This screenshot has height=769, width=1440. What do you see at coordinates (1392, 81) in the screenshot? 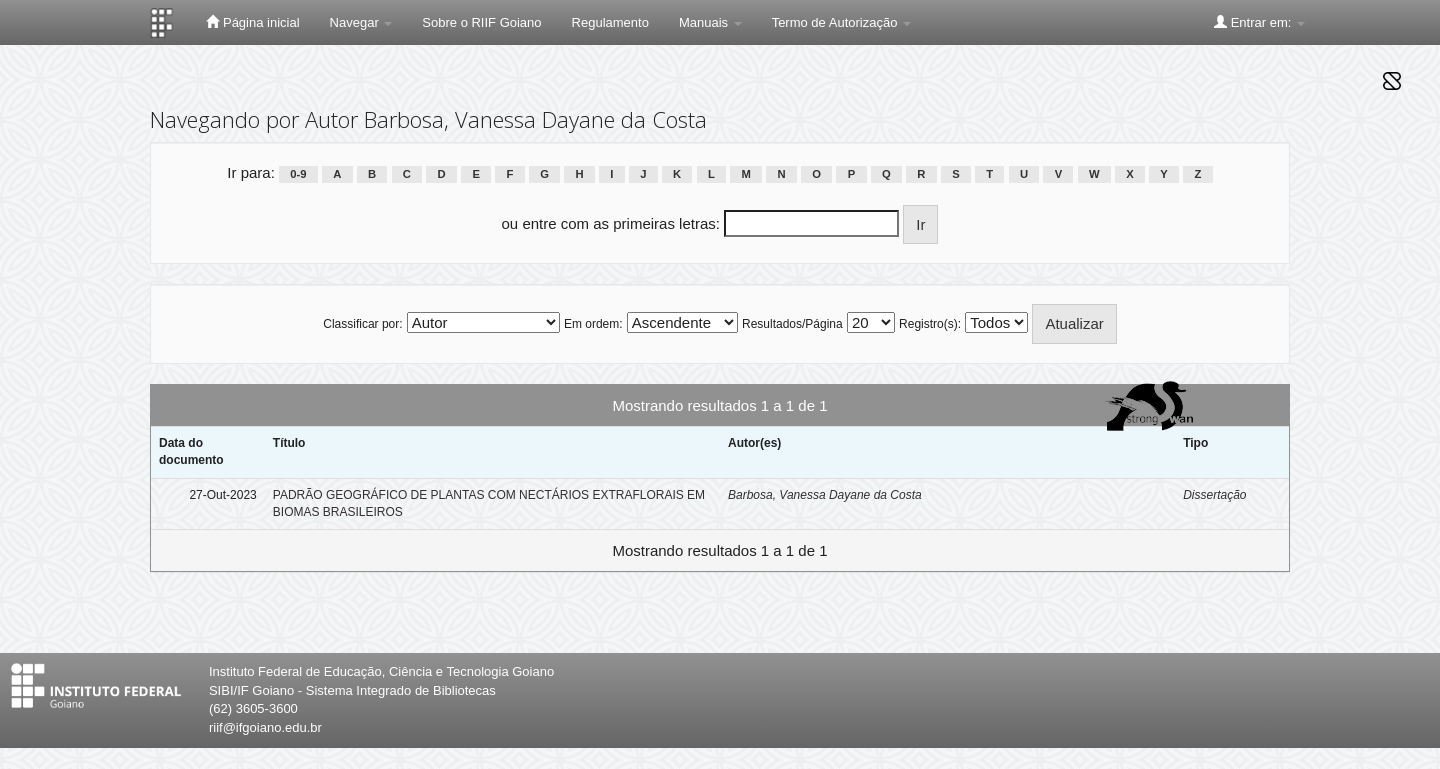
I see `open the Shortcut project management app` at bounding box center [1392, 81].